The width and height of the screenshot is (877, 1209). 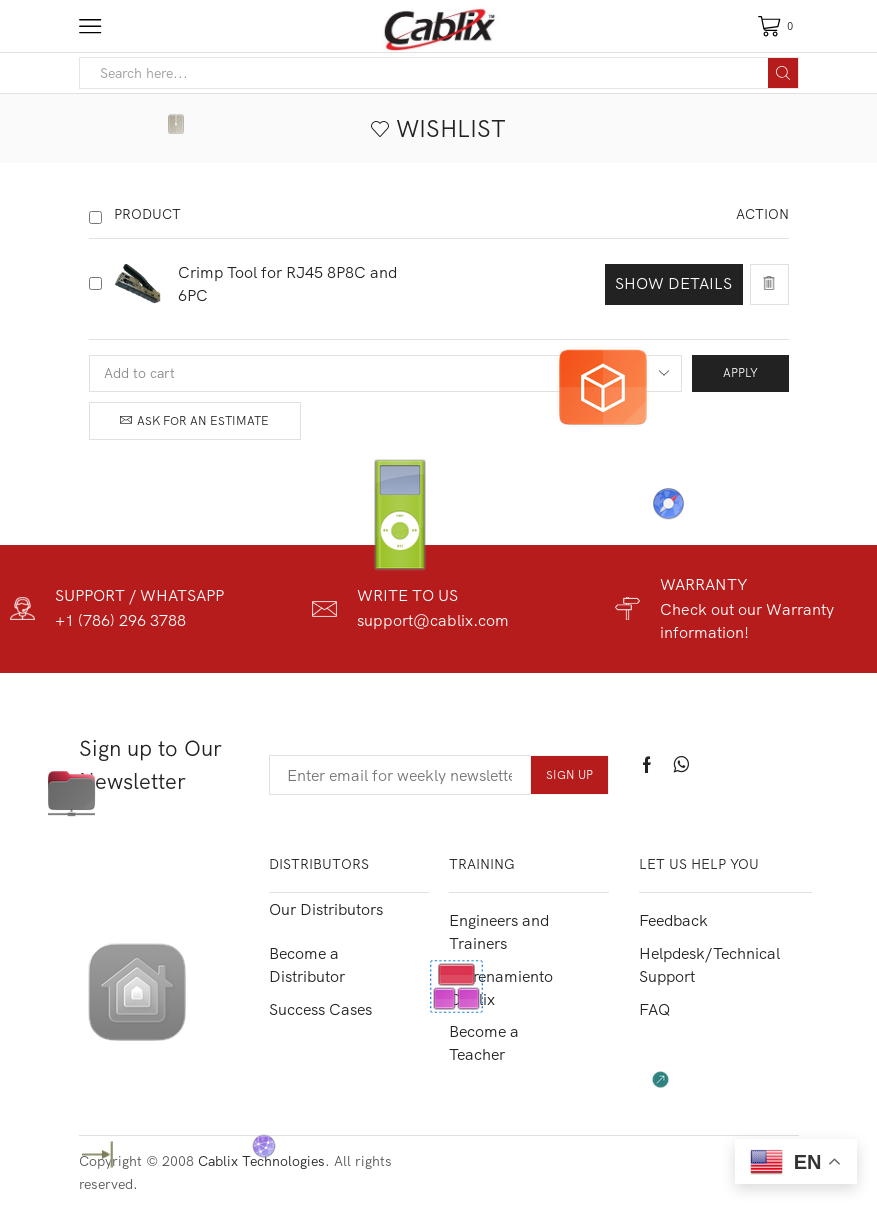 I want to click on open the home app, so click(x=137, y=992).